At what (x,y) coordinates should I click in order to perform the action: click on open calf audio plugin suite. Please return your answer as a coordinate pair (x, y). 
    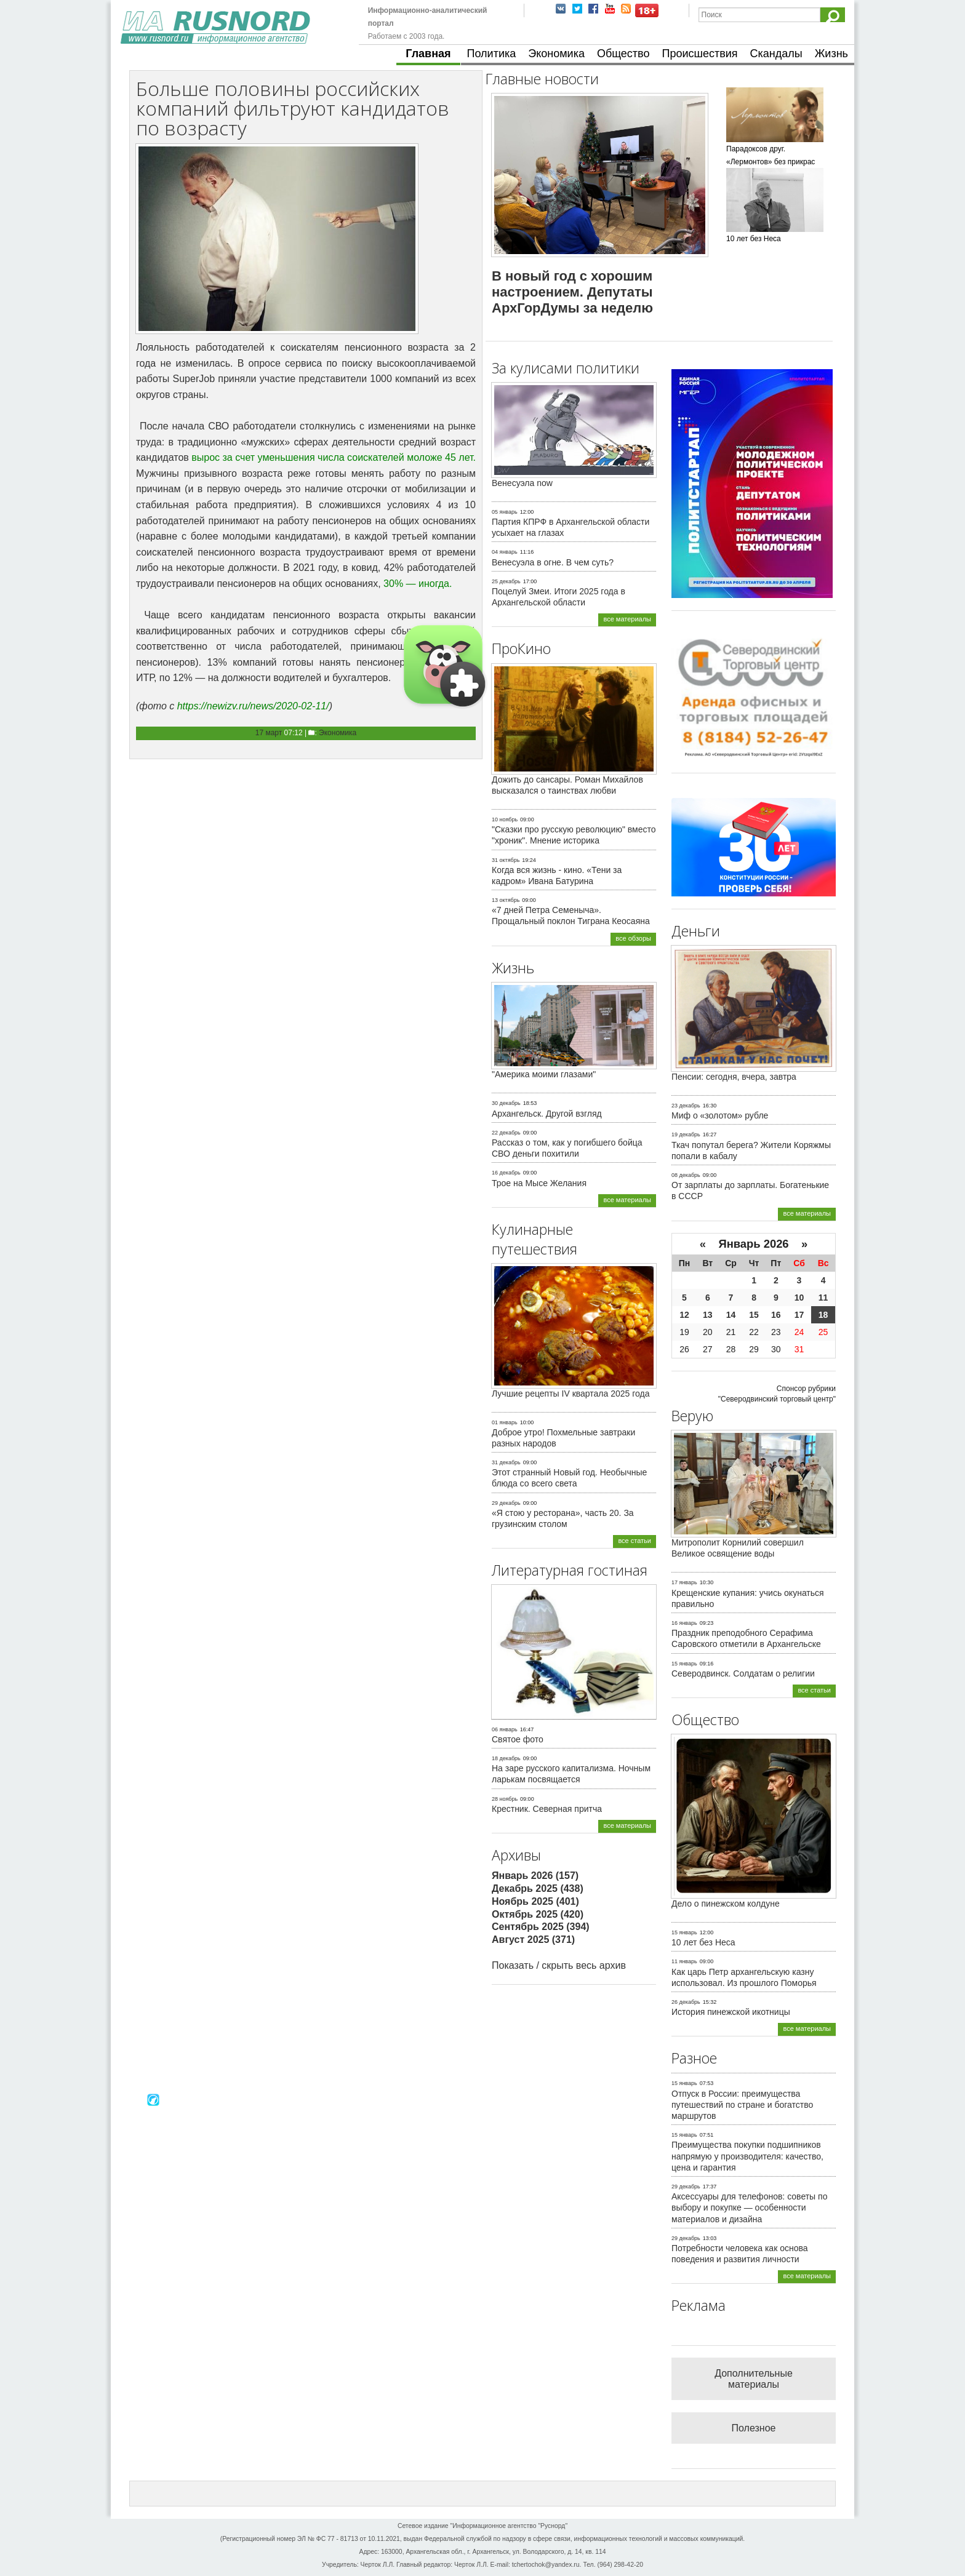
    Looking at the image, I should click on (443, 664).